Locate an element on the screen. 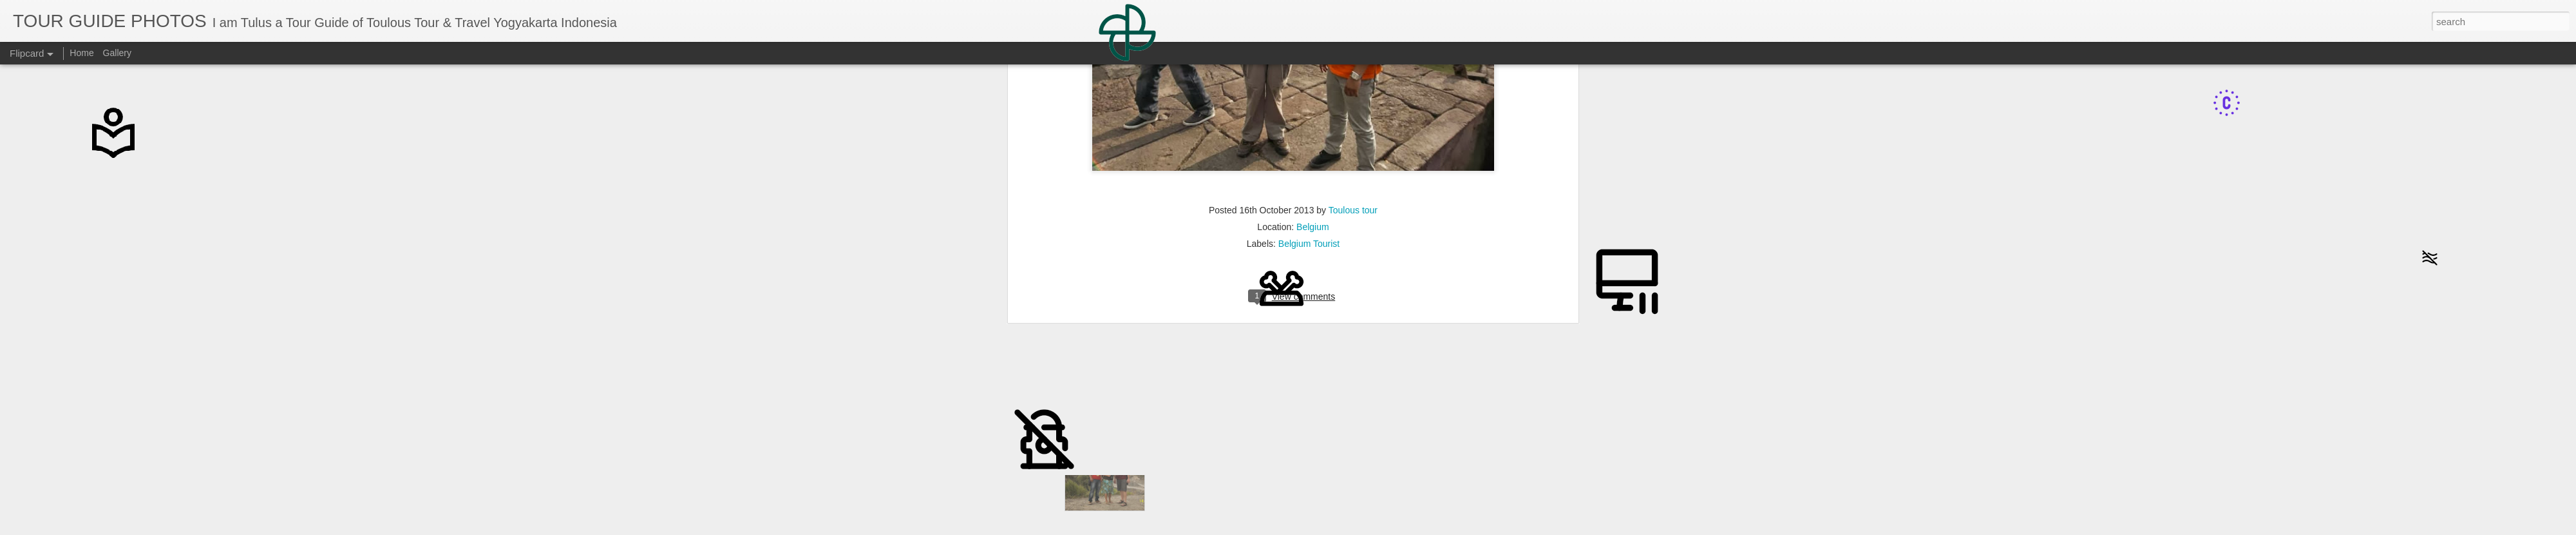 This screenshot has height=535, width=2576. access local library services is located at coordinates (113, 133).